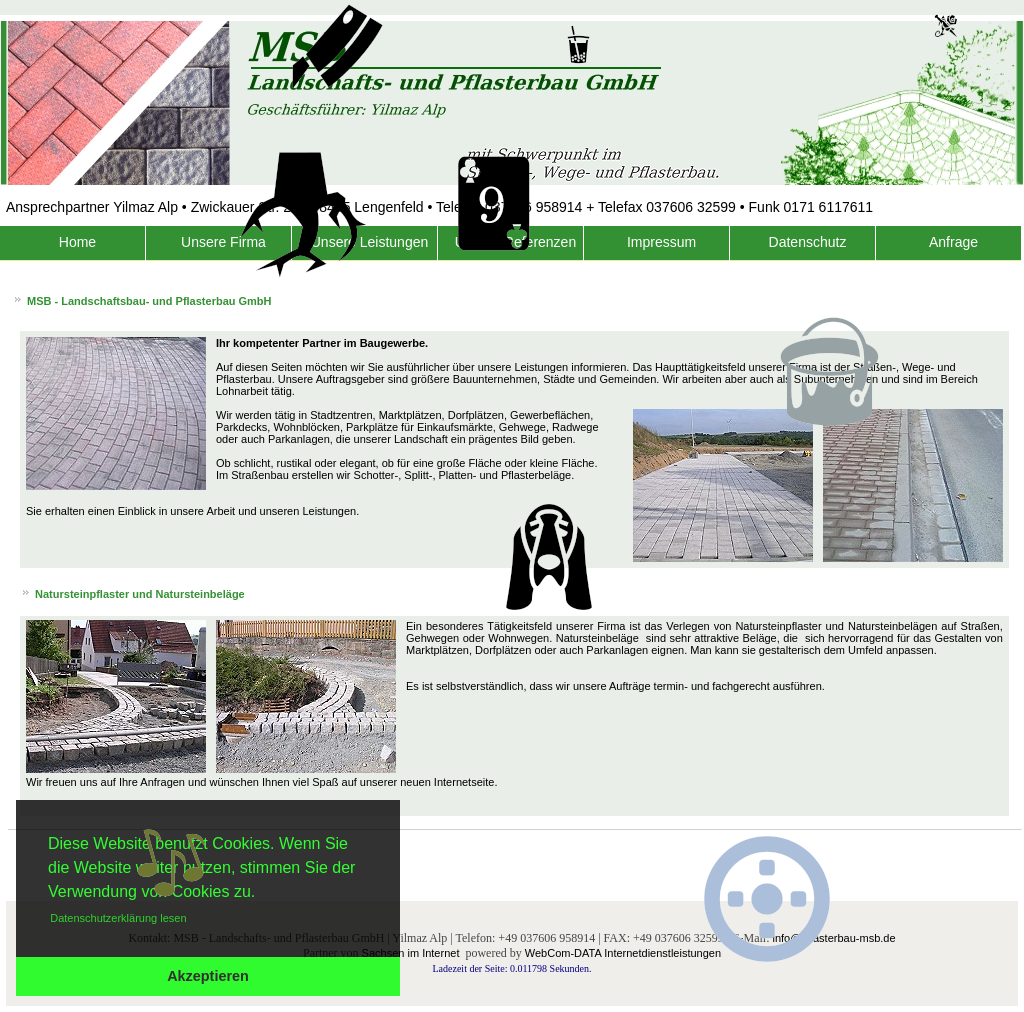 Image resolution: width=1024 pixels, height=1012 pixels. I want to click on order bubble tea or boba drinks, so click(578, 44).